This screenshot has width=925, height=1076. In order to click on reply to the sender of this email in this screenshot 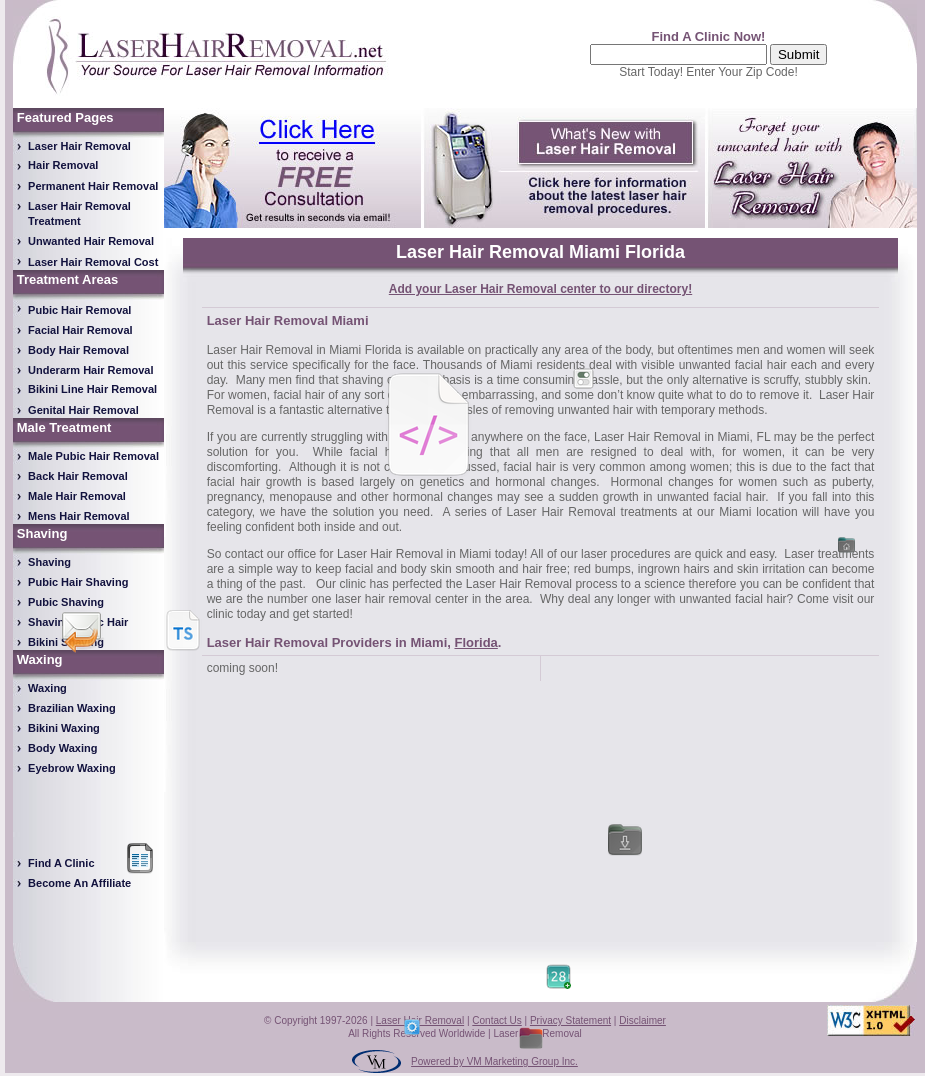, I will do `click(81, 628)`.